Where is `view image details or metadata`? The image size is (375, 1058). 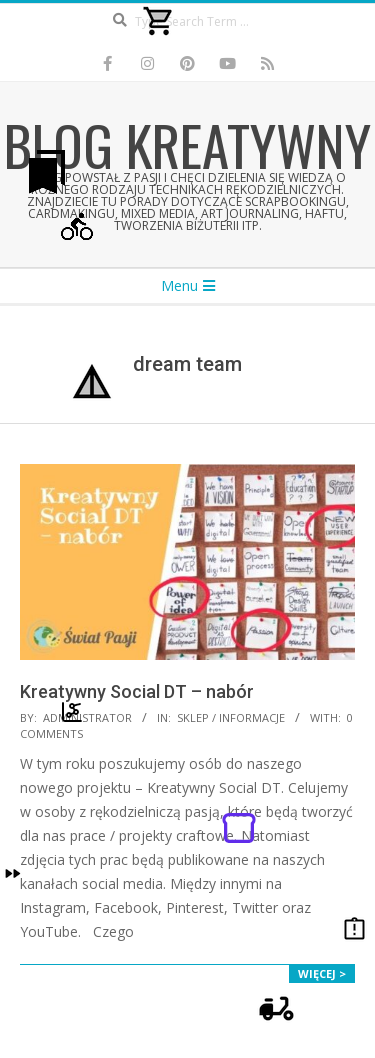
view image details or metadata is located at coordinates (92, 381).